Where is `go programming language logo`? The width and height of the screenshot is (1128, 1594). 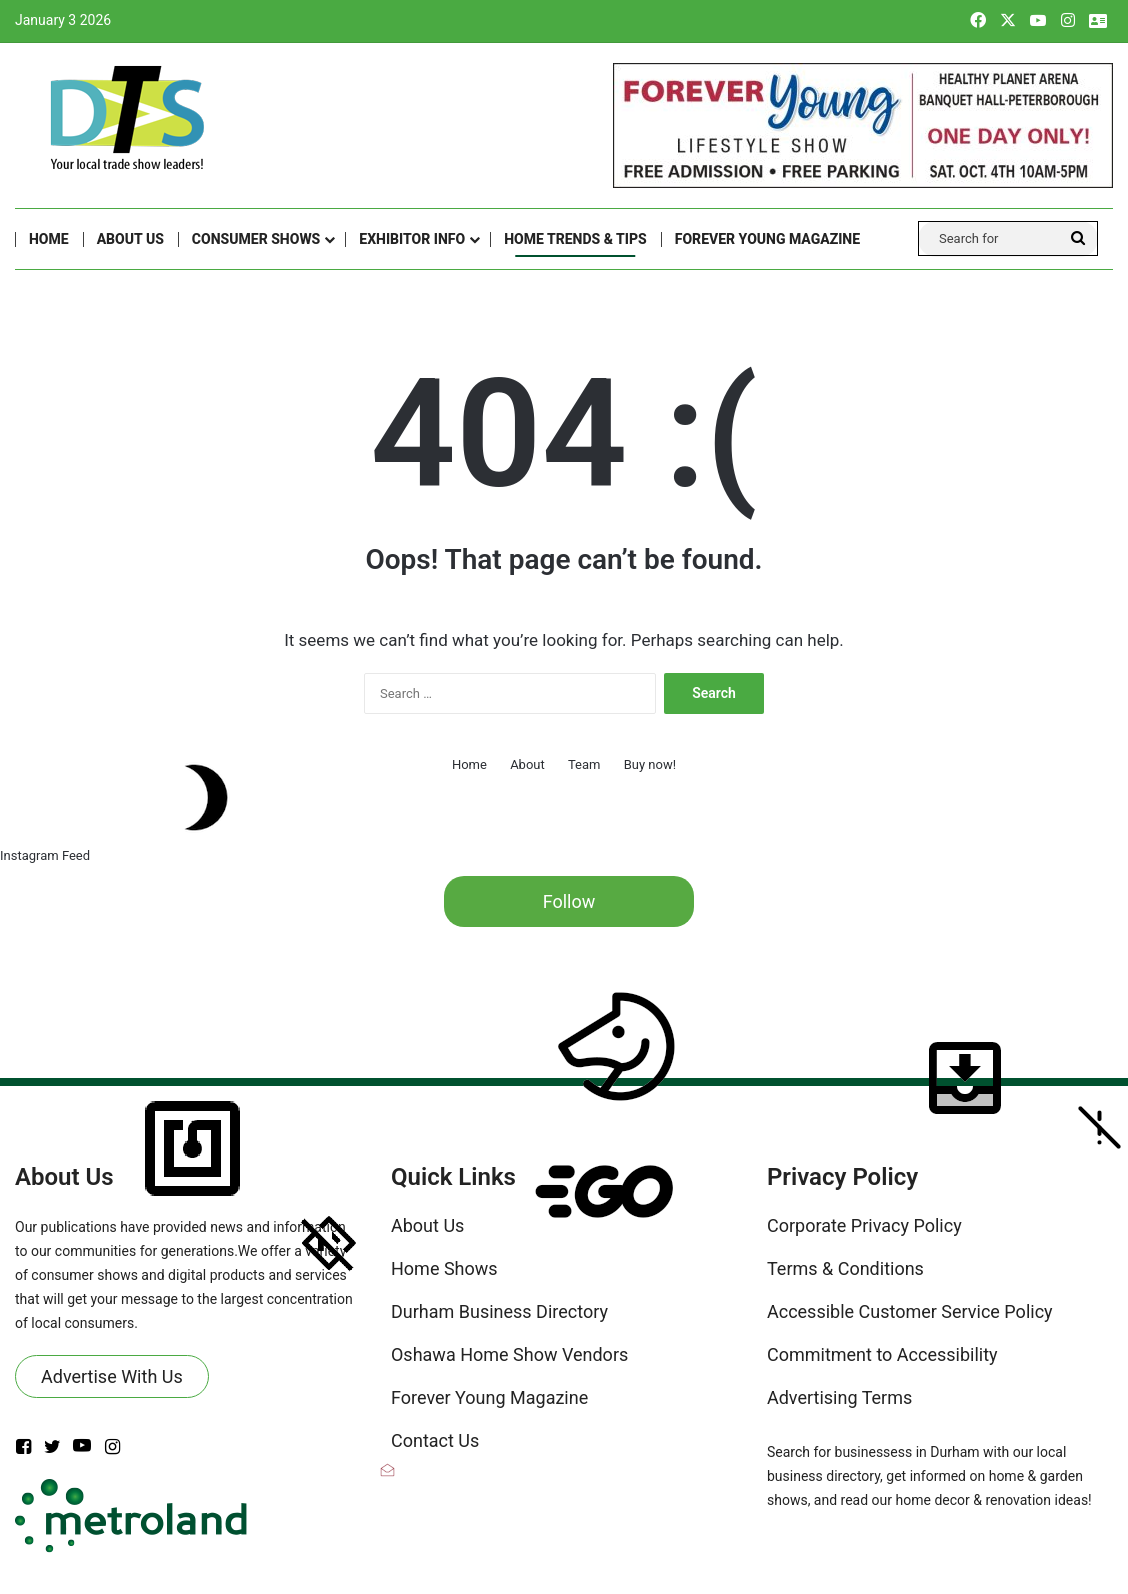 go programming language logo is located at coordinates (607, 1191).